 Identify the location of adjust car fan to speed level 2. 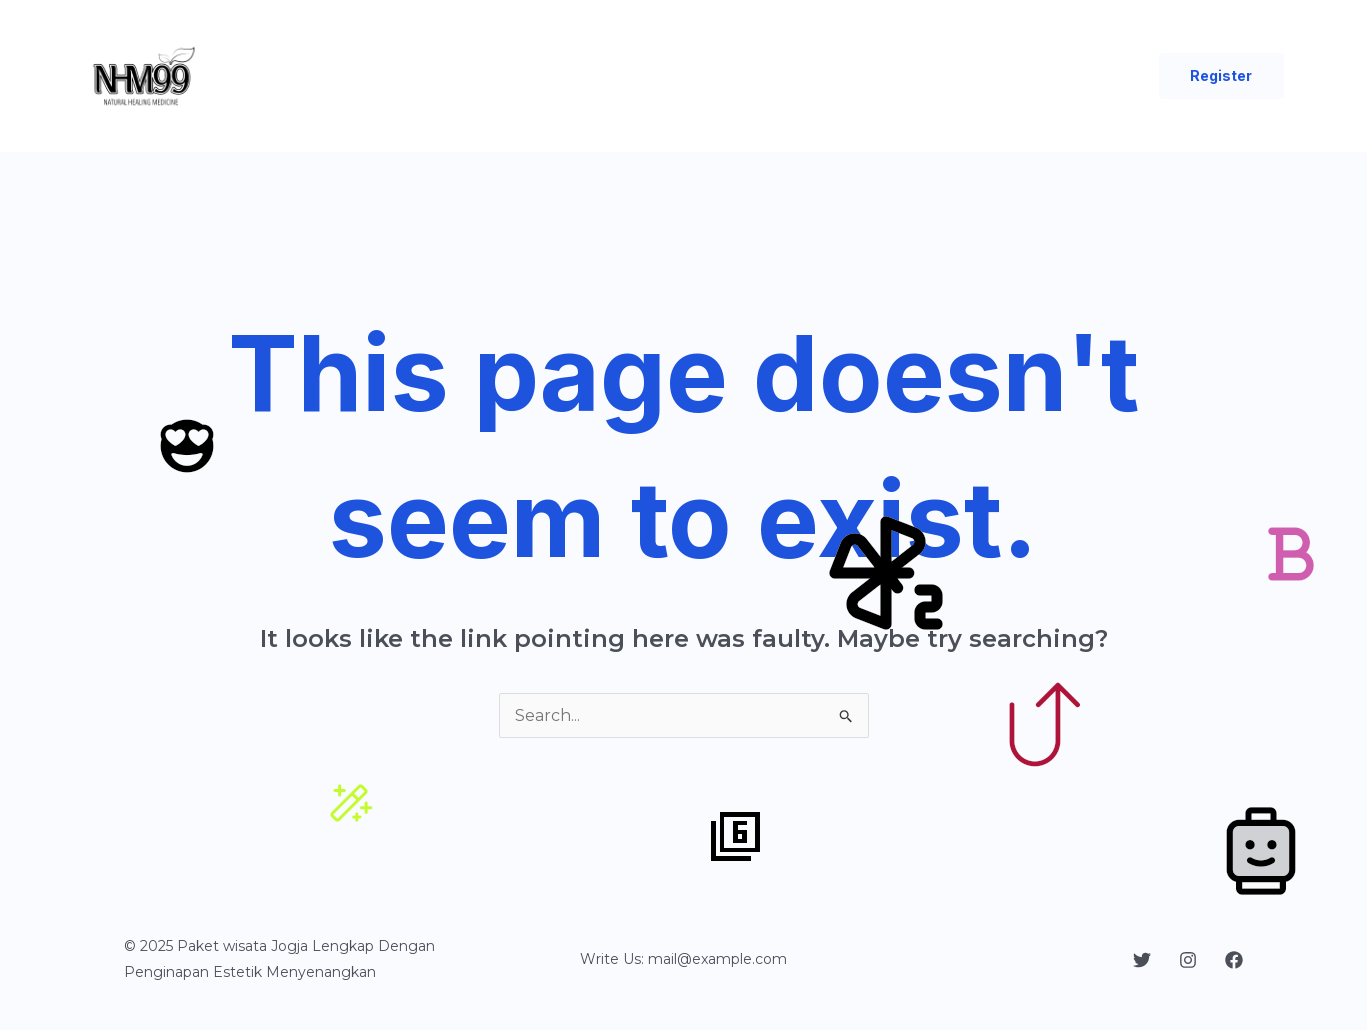
(886, 573).